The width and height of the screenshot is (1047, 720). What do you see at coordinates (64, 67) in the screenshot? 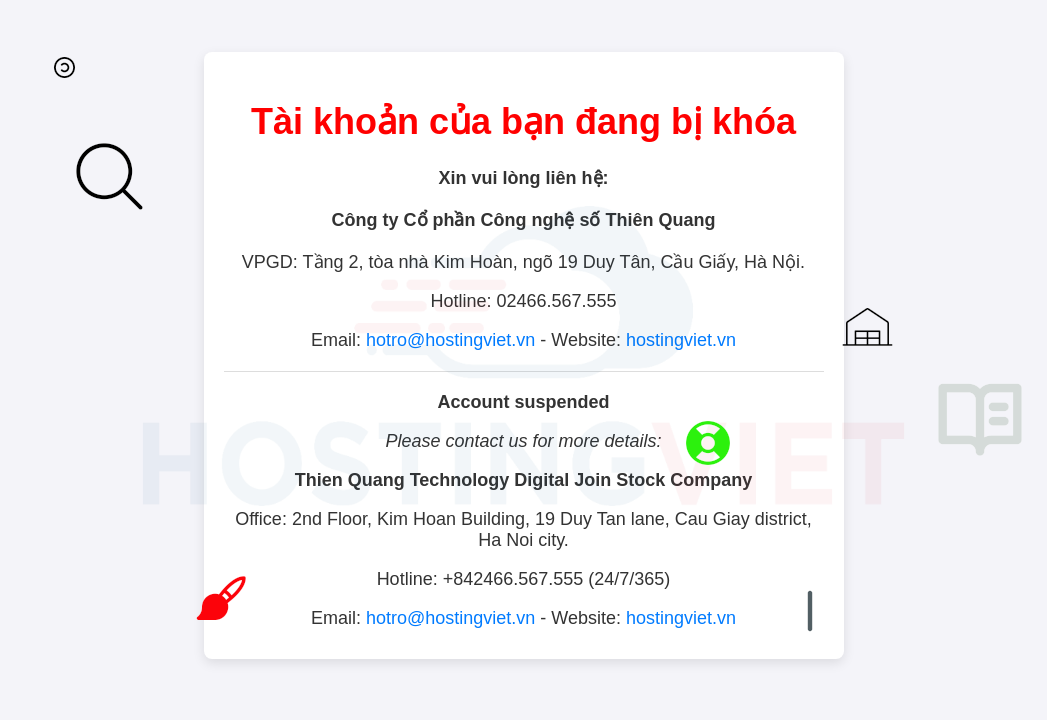
I see `indicates copyleft licensing for content or software` at bounding box center [64, 67].